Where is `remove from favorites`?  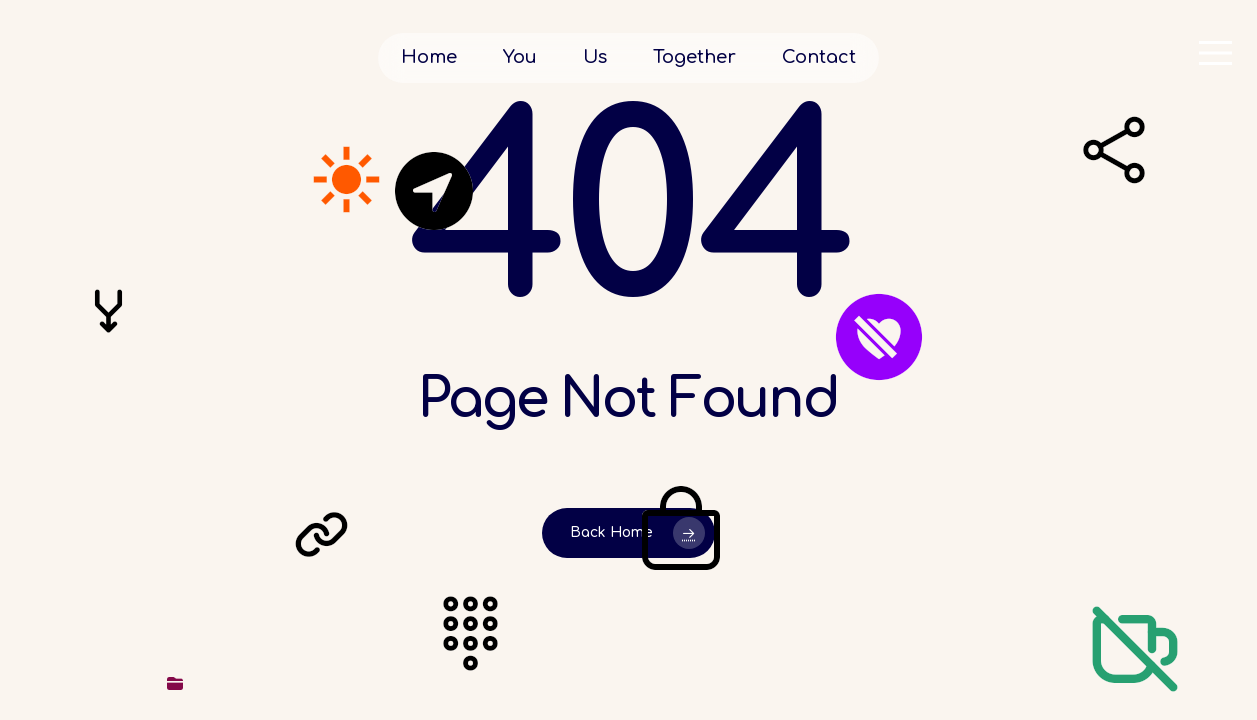 remove from favorites is located at coordinates (879, 337).